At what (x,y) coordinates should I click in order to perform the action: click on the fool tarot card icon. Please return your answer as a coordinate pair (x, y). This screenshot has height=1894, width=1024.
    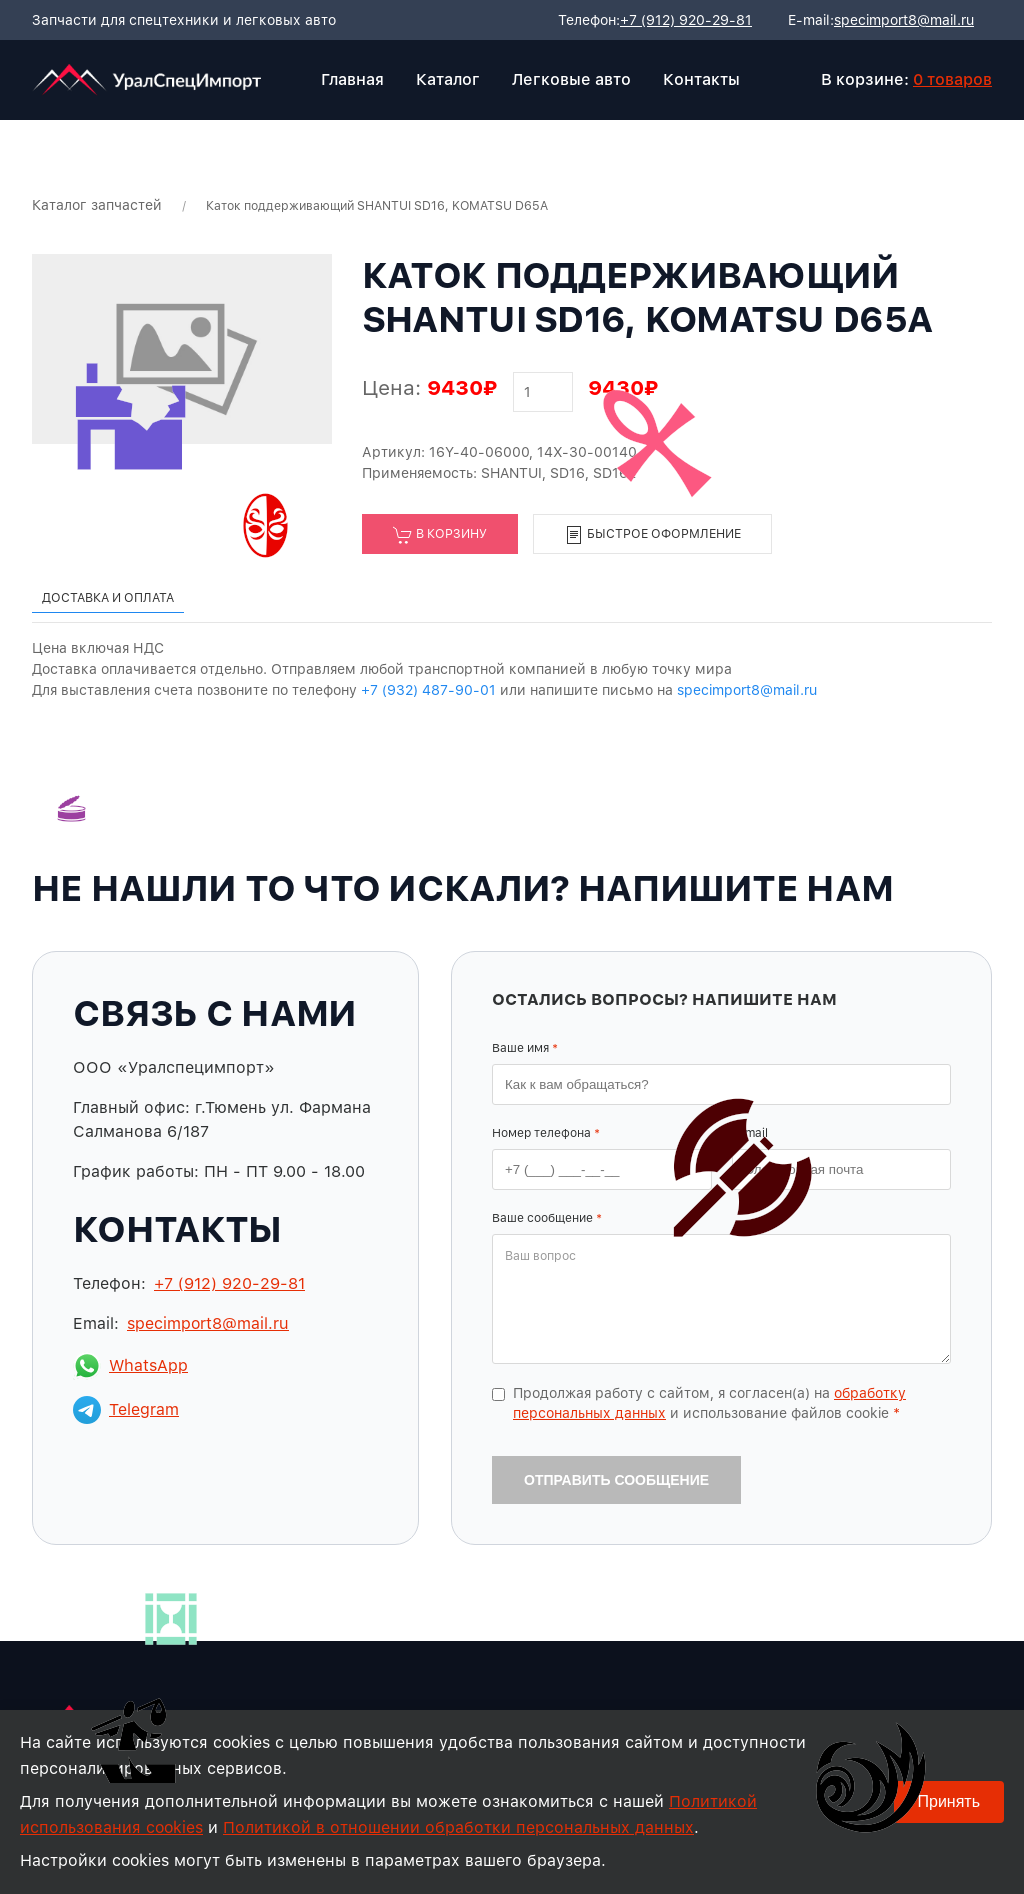
    Looking at the image, I should click on (131, 1739).